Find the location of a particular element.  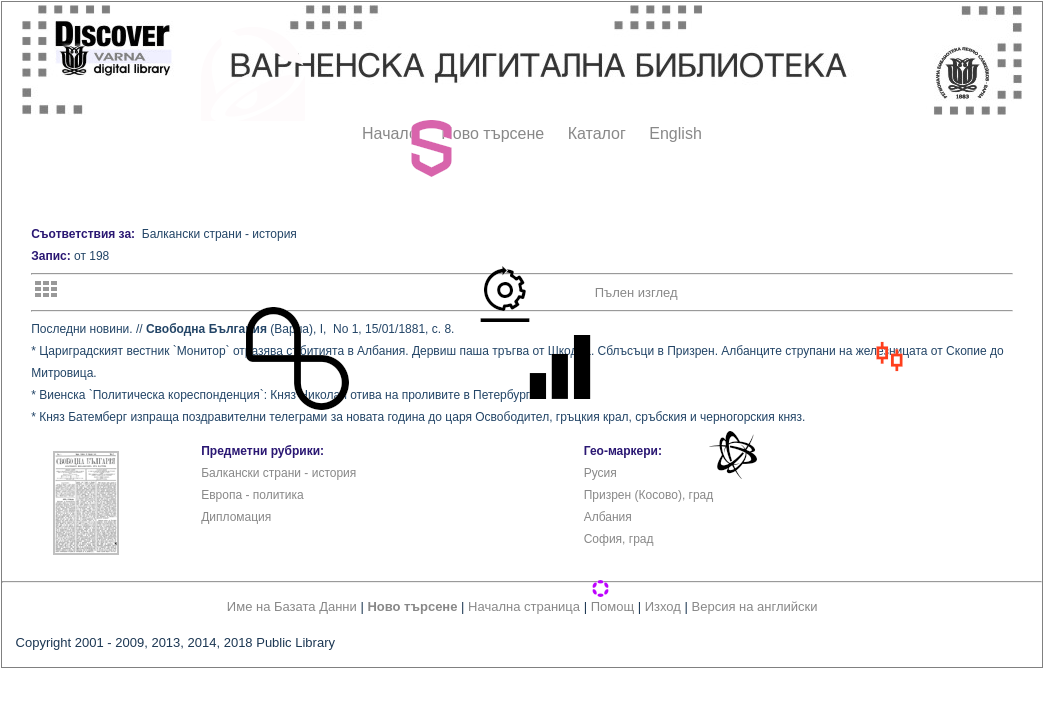

launch Battle.net gaming platform is located at coordinates (733, 455).